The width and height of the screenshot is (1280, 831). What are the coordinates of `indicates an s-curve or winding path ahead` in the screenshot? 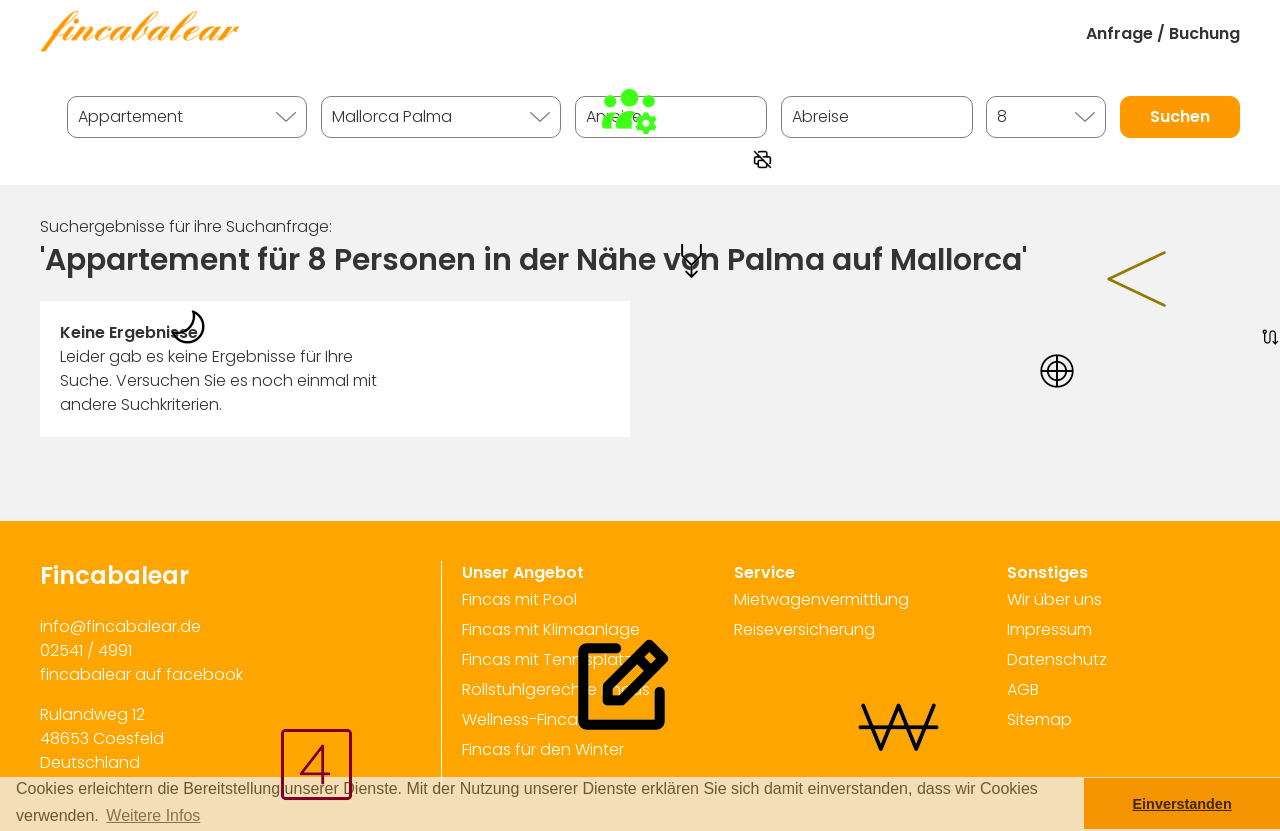 It's located at (1270, 337).